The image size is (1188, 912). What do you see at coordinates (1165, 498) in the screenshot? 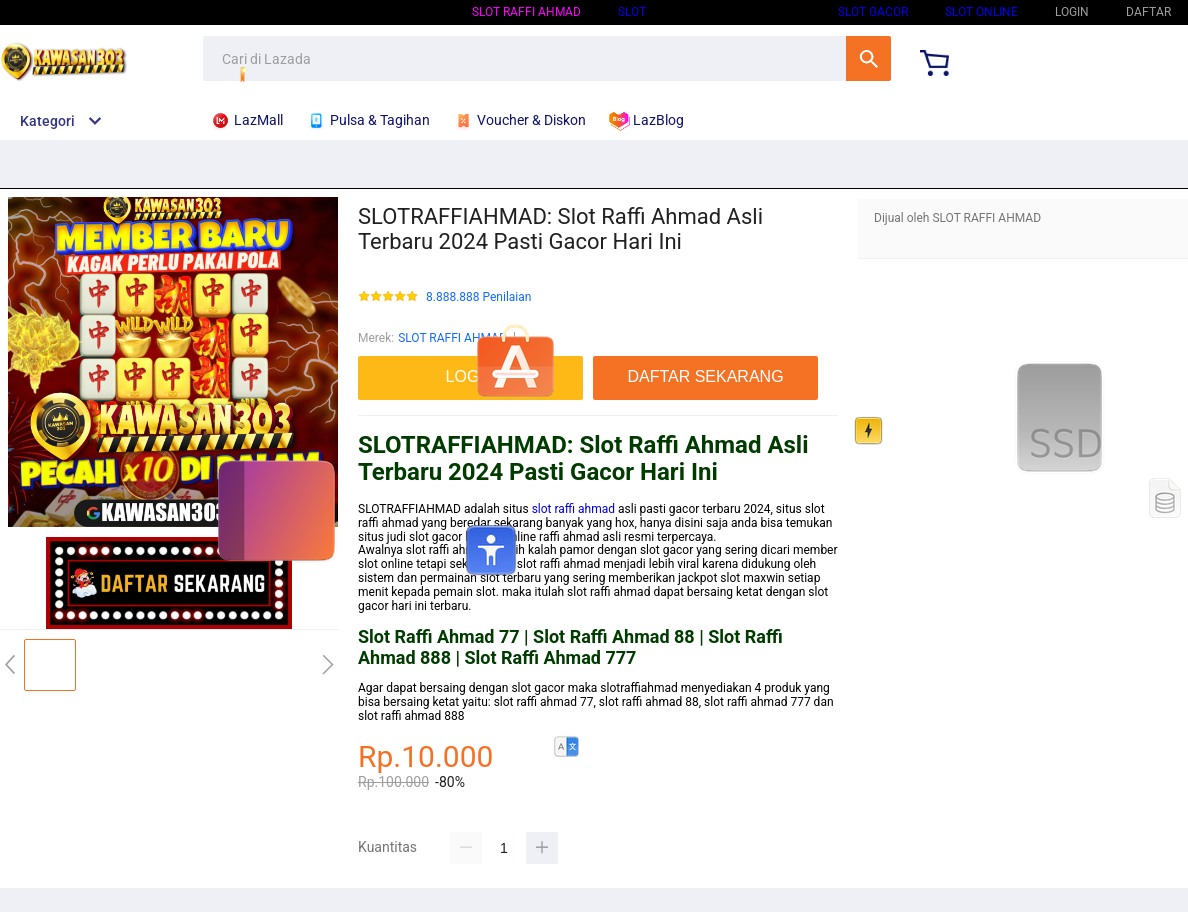
I see `open a database file` at bounding box center [1165, 498].